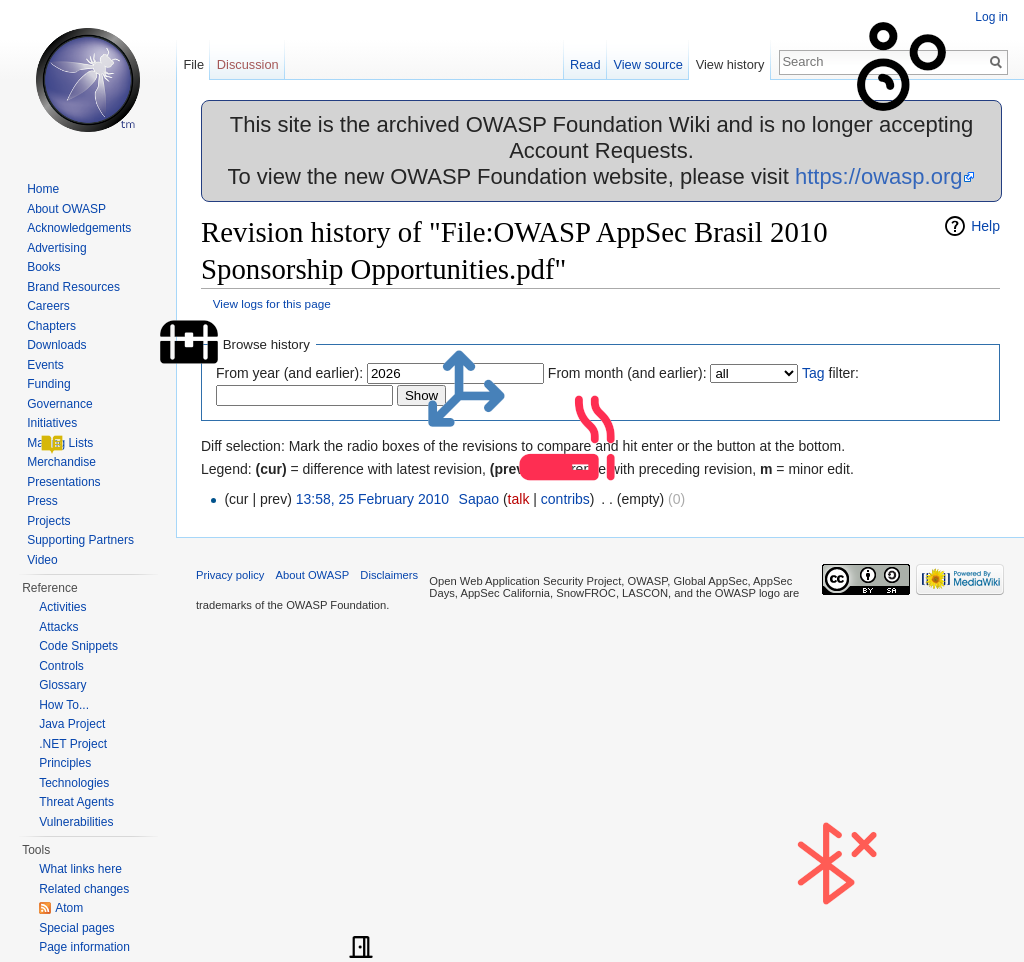  Describe the element at coordinates (832, 863) in the screenshot. I see `bluetooth is disabled or unavailable` at that location.